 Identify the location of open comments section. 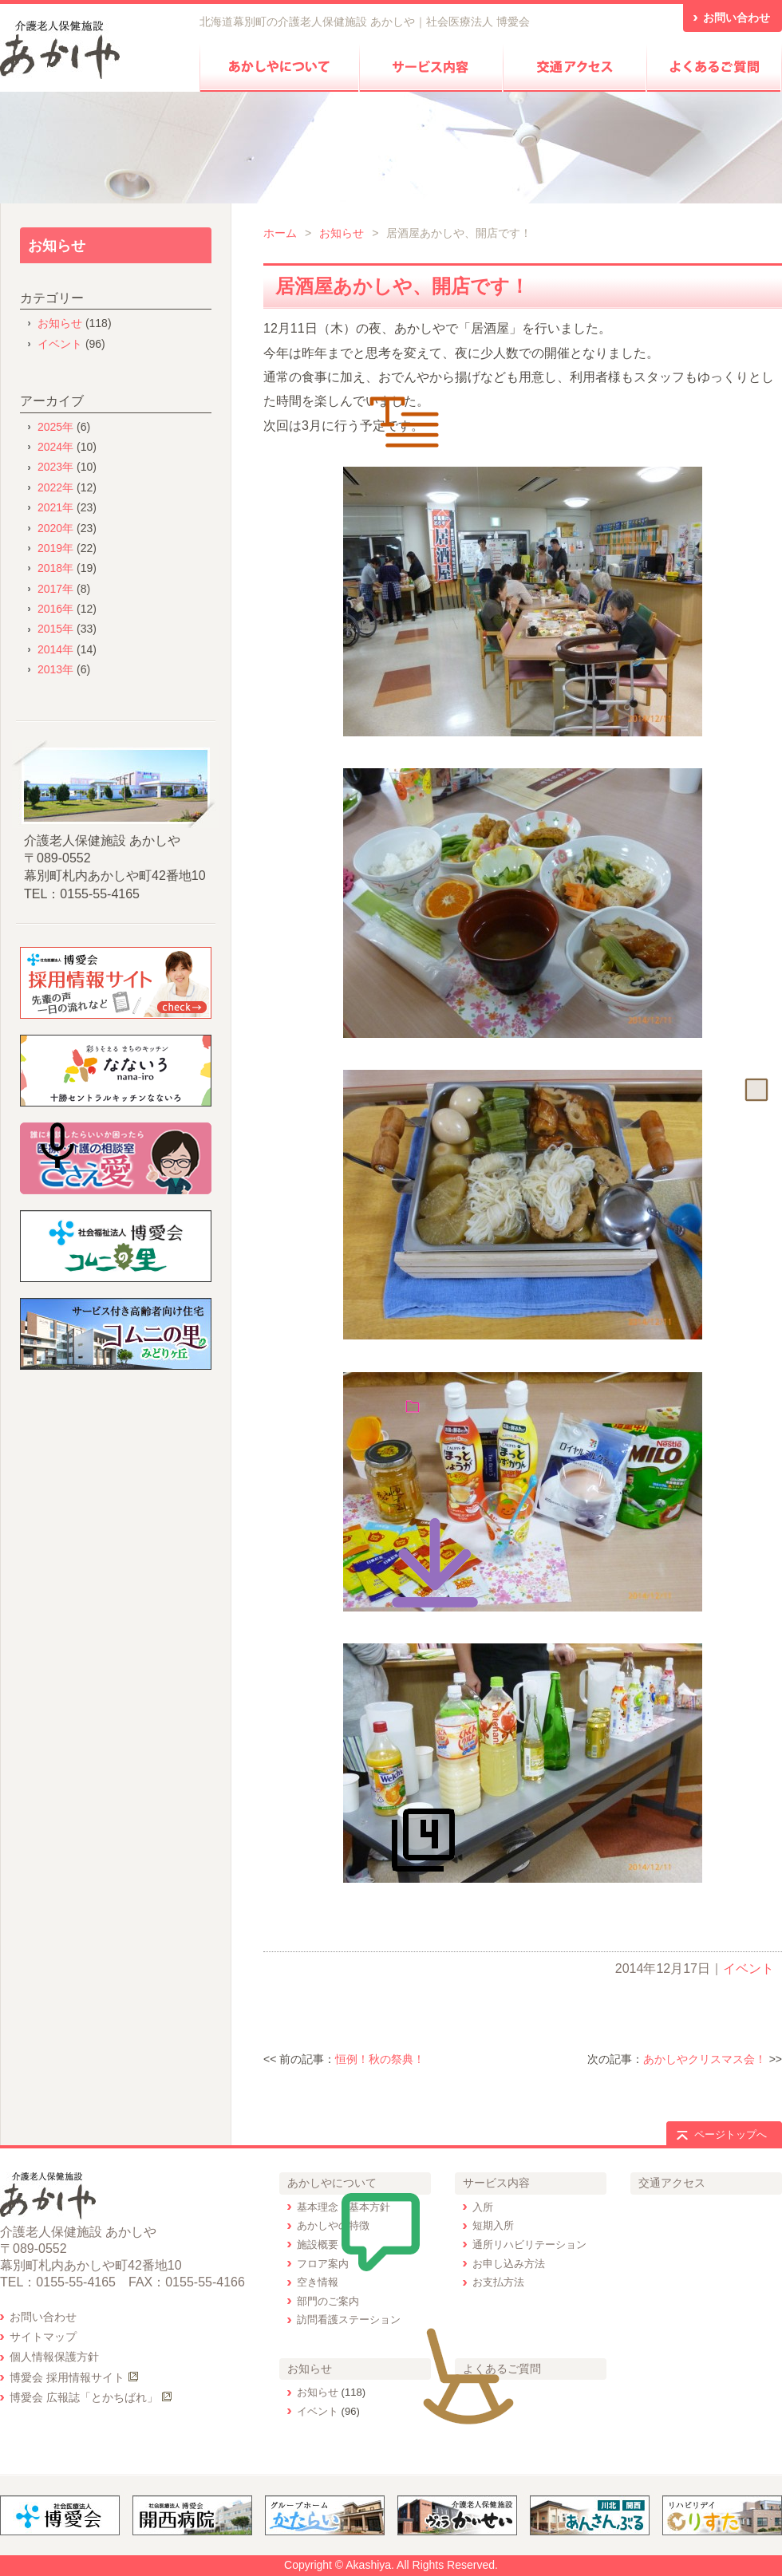
(381, 2232).